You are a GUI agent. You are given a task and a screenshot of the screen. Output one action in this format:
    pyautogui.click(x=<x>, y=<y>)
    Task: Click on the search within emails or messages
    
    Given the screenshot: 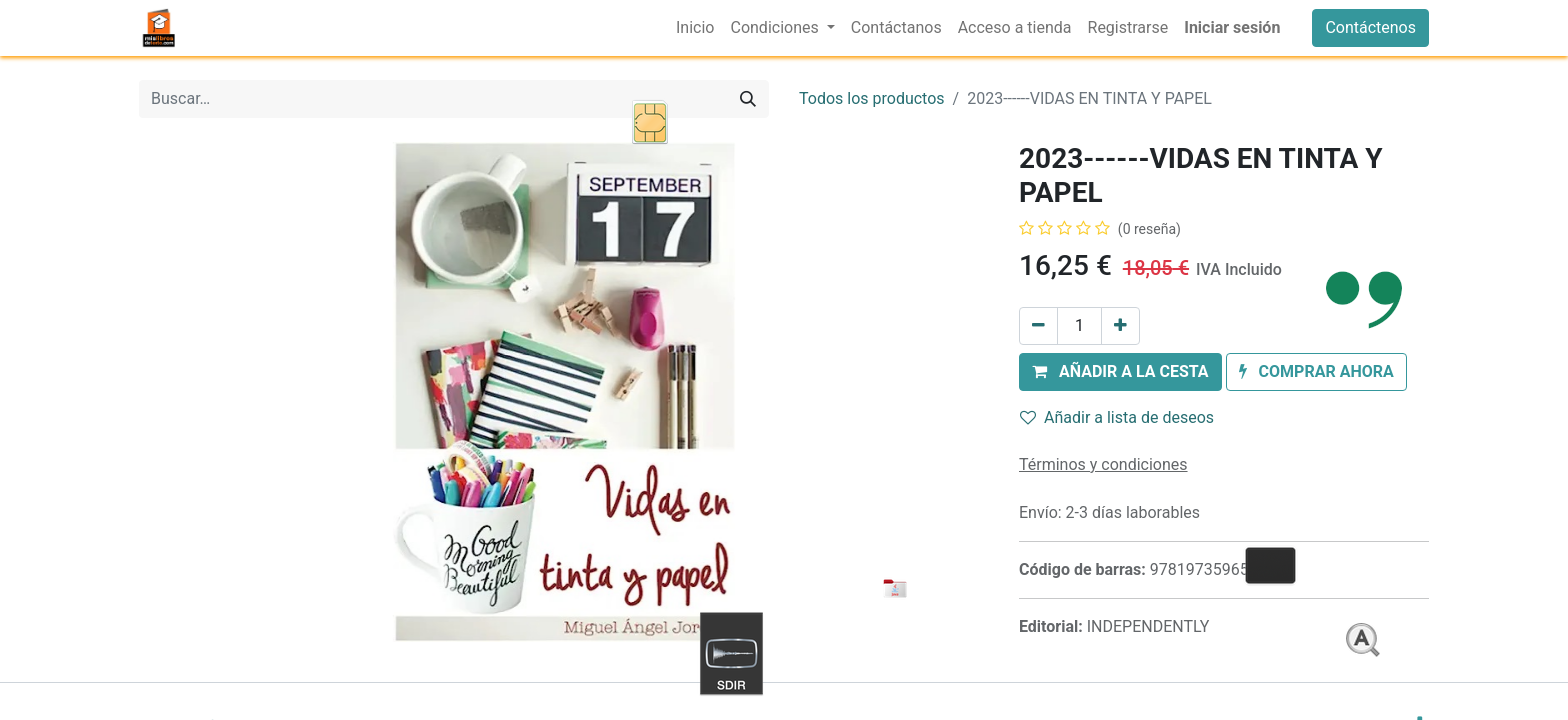 What is the action you would take?
    pyautogui.click(x=1363, y=640)
    